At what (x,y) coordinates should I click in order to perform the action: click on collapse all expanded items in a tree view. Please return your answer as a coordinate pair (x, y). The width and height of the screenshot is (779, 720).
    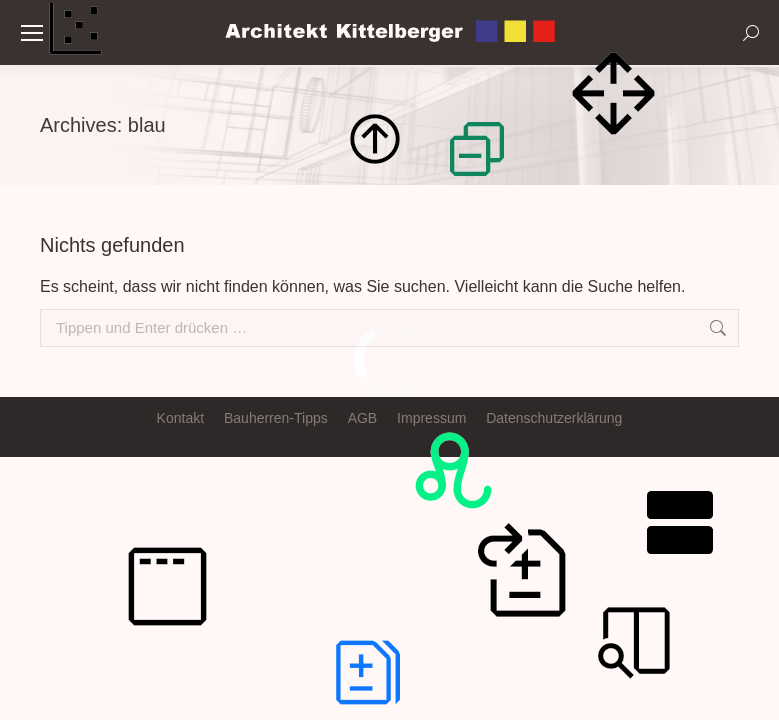
    Looking at the image, I should click on (477, 149).